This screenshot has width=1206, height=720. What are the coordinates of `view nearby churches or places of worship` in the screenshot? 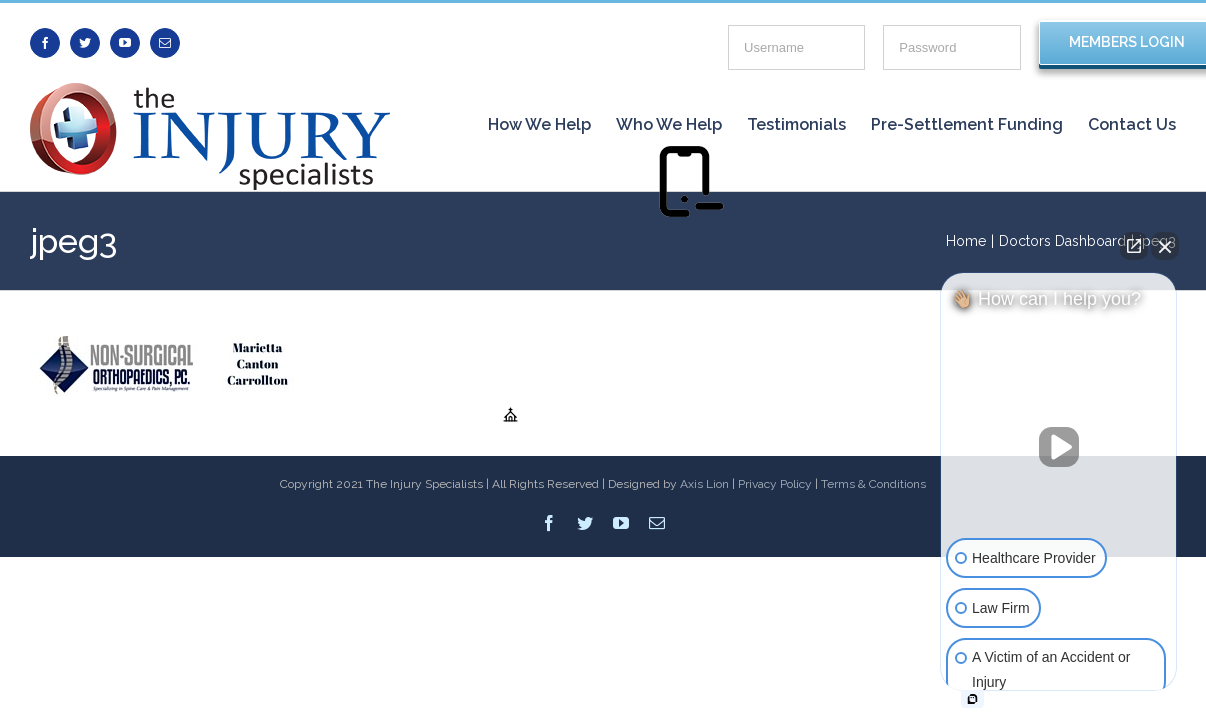 It's located at (510, 414).